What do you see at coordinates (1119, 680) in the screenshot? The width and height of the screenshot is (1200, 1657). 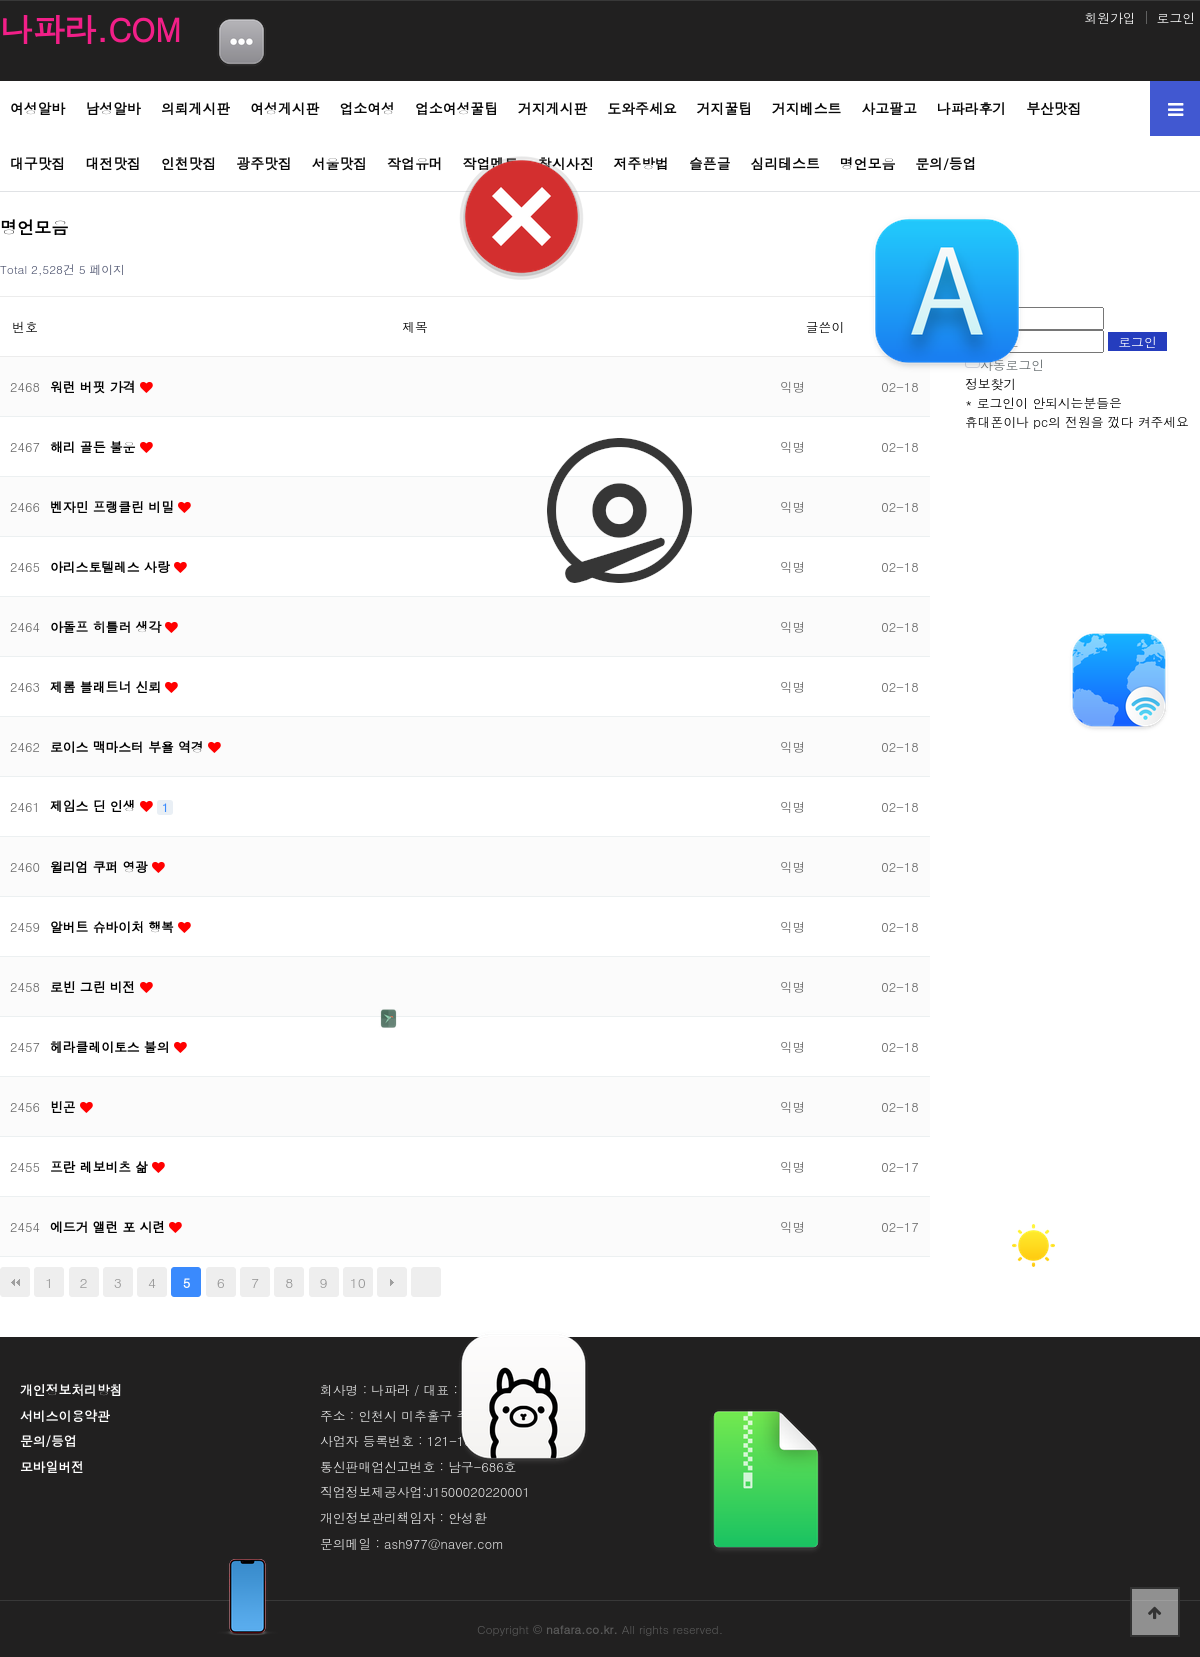 I see `open knemo network monitoring app` at bounding box center [1119, 680].